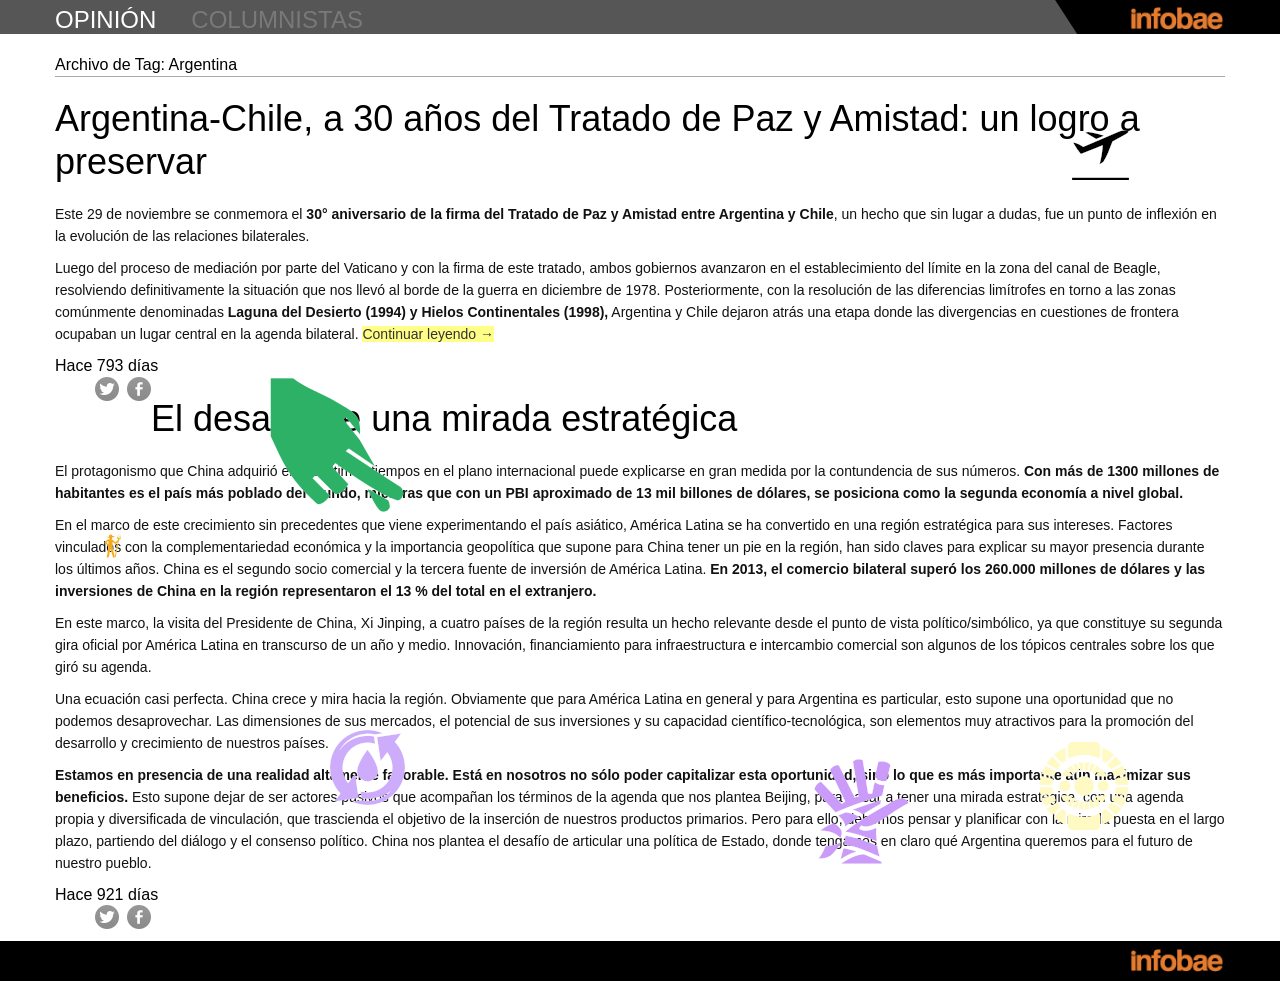  What do you see at coordinates (337, 445) in the screenshot?
I see `indicates hoping for luck or a positive outcome` at bounding box center [337, 445].